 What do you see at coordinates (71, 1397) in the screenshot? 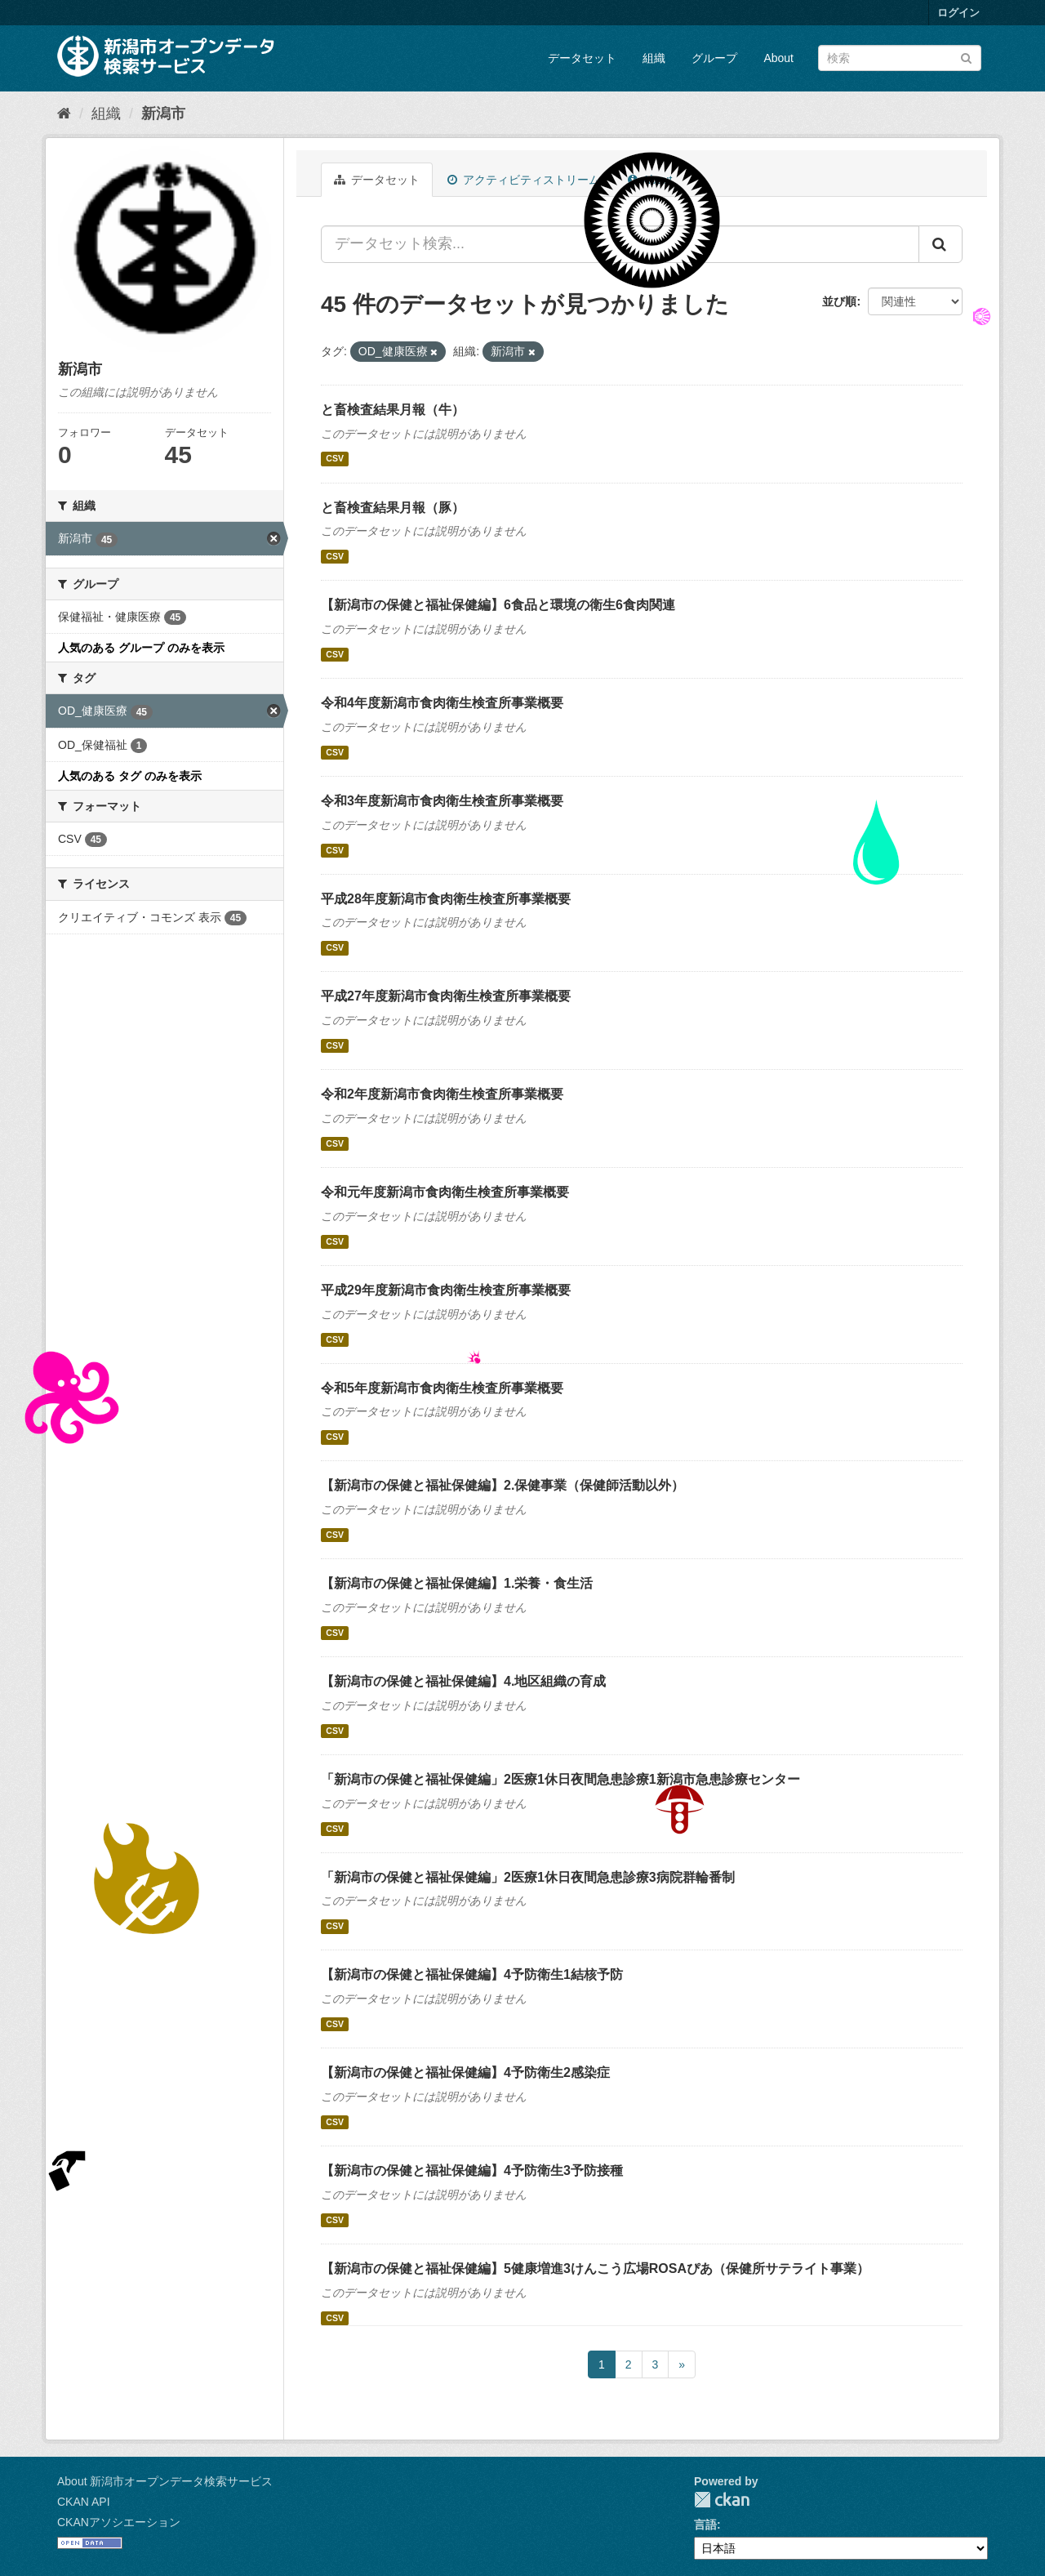
I see `indicates an aquatic or ocean-themed game element` at bounding box center [71, 1397].